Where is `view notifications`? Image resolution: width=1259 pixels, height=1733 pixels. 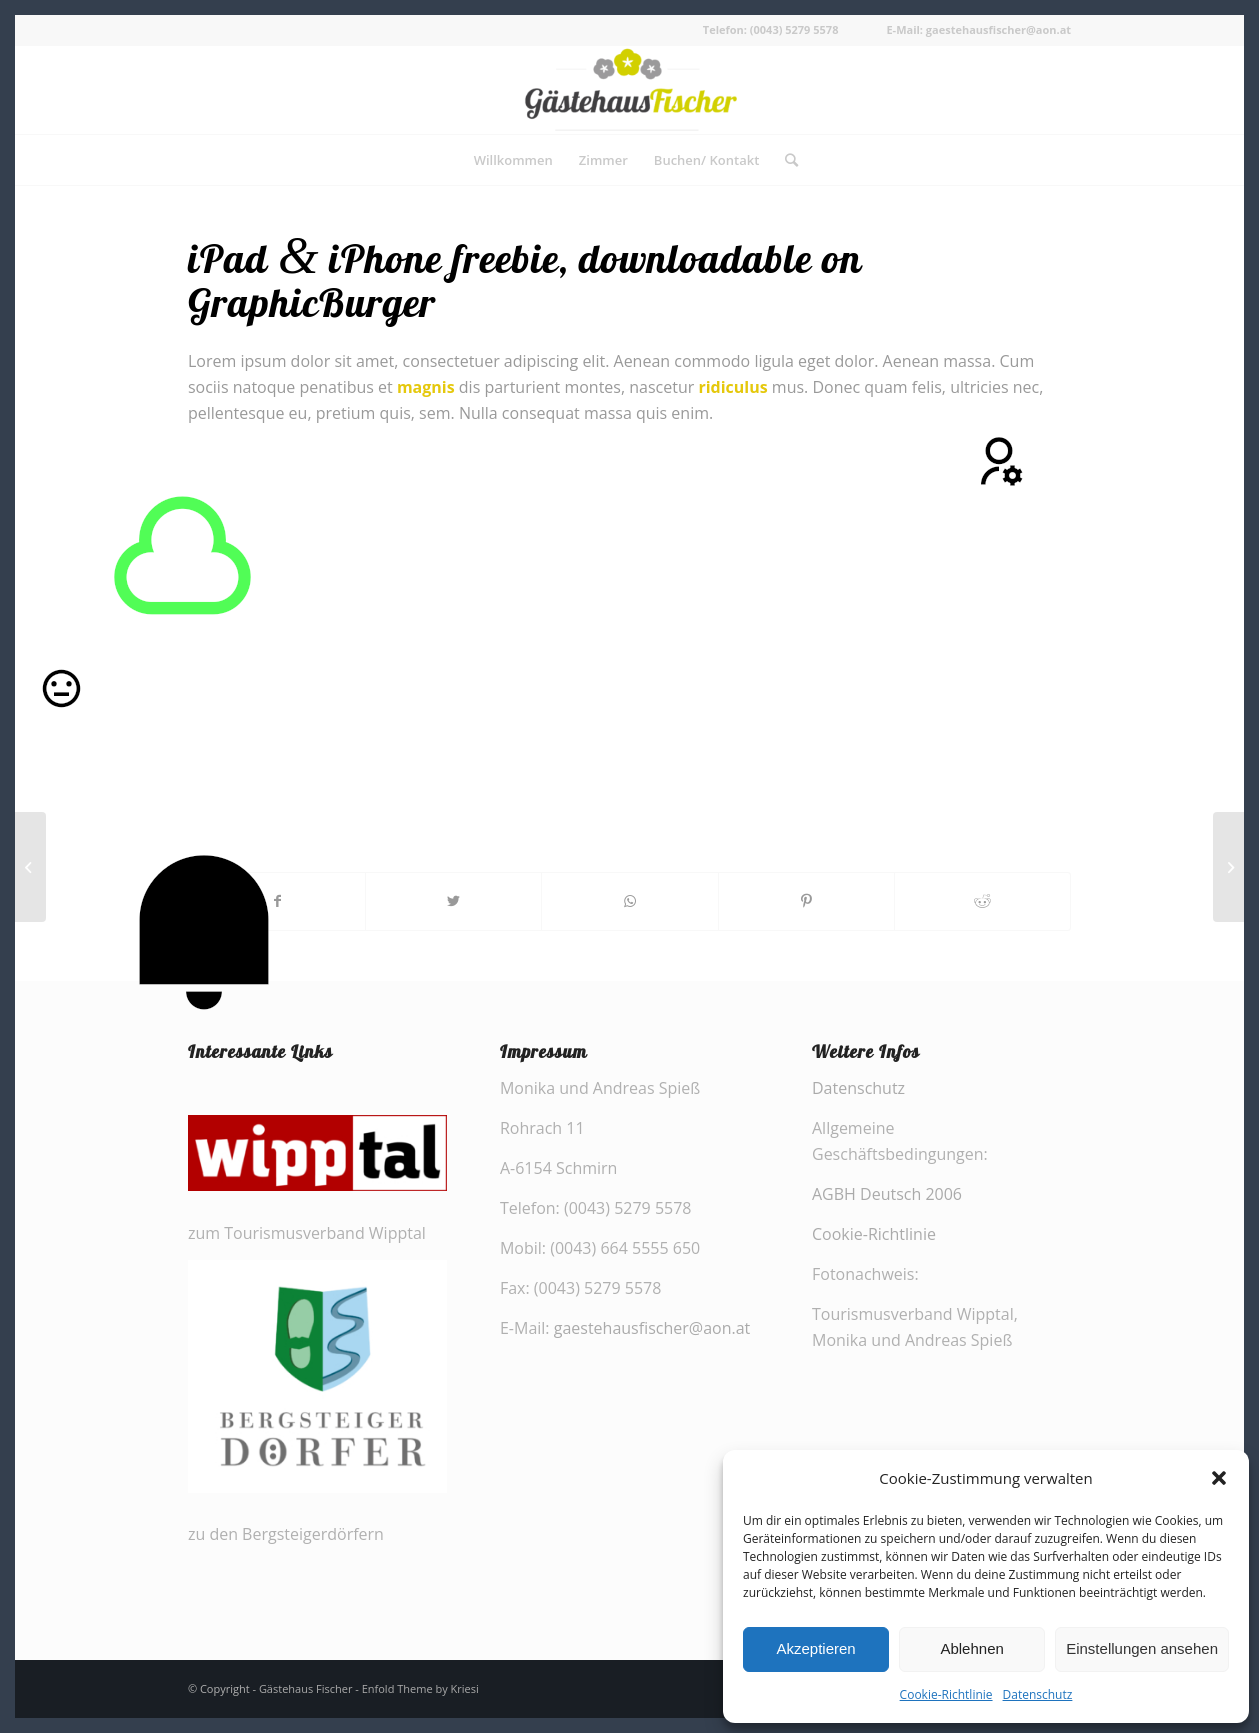 view notifications is located at coordinates (204, 927).